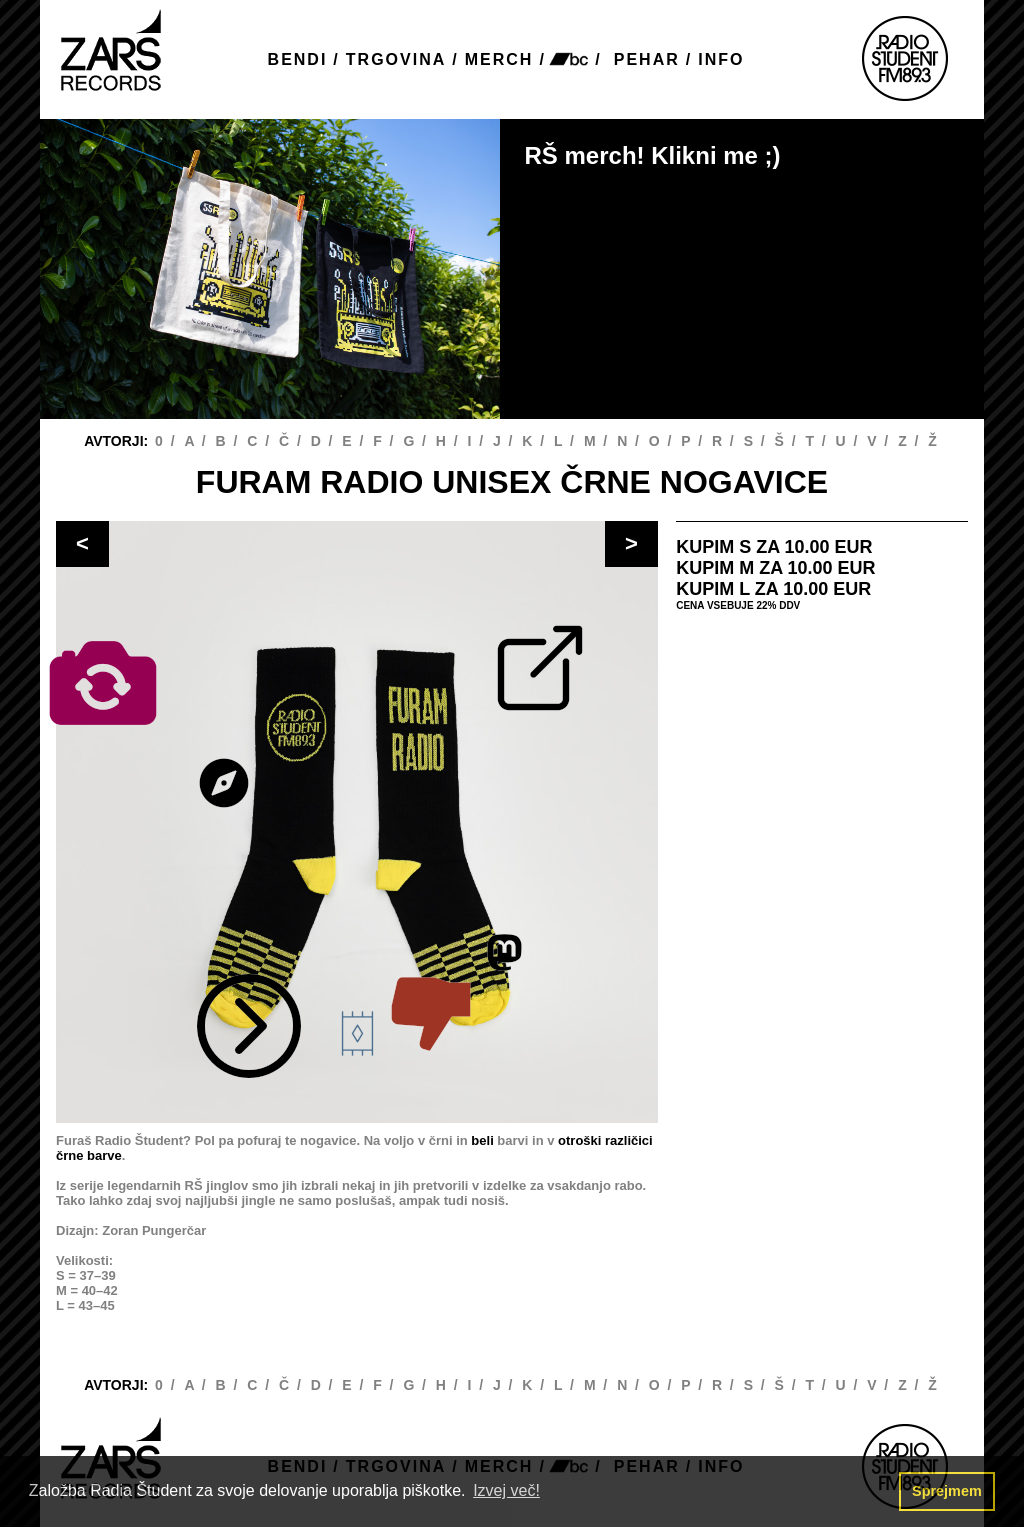  I want to click on access navigation or direction features, so click(224, 783).